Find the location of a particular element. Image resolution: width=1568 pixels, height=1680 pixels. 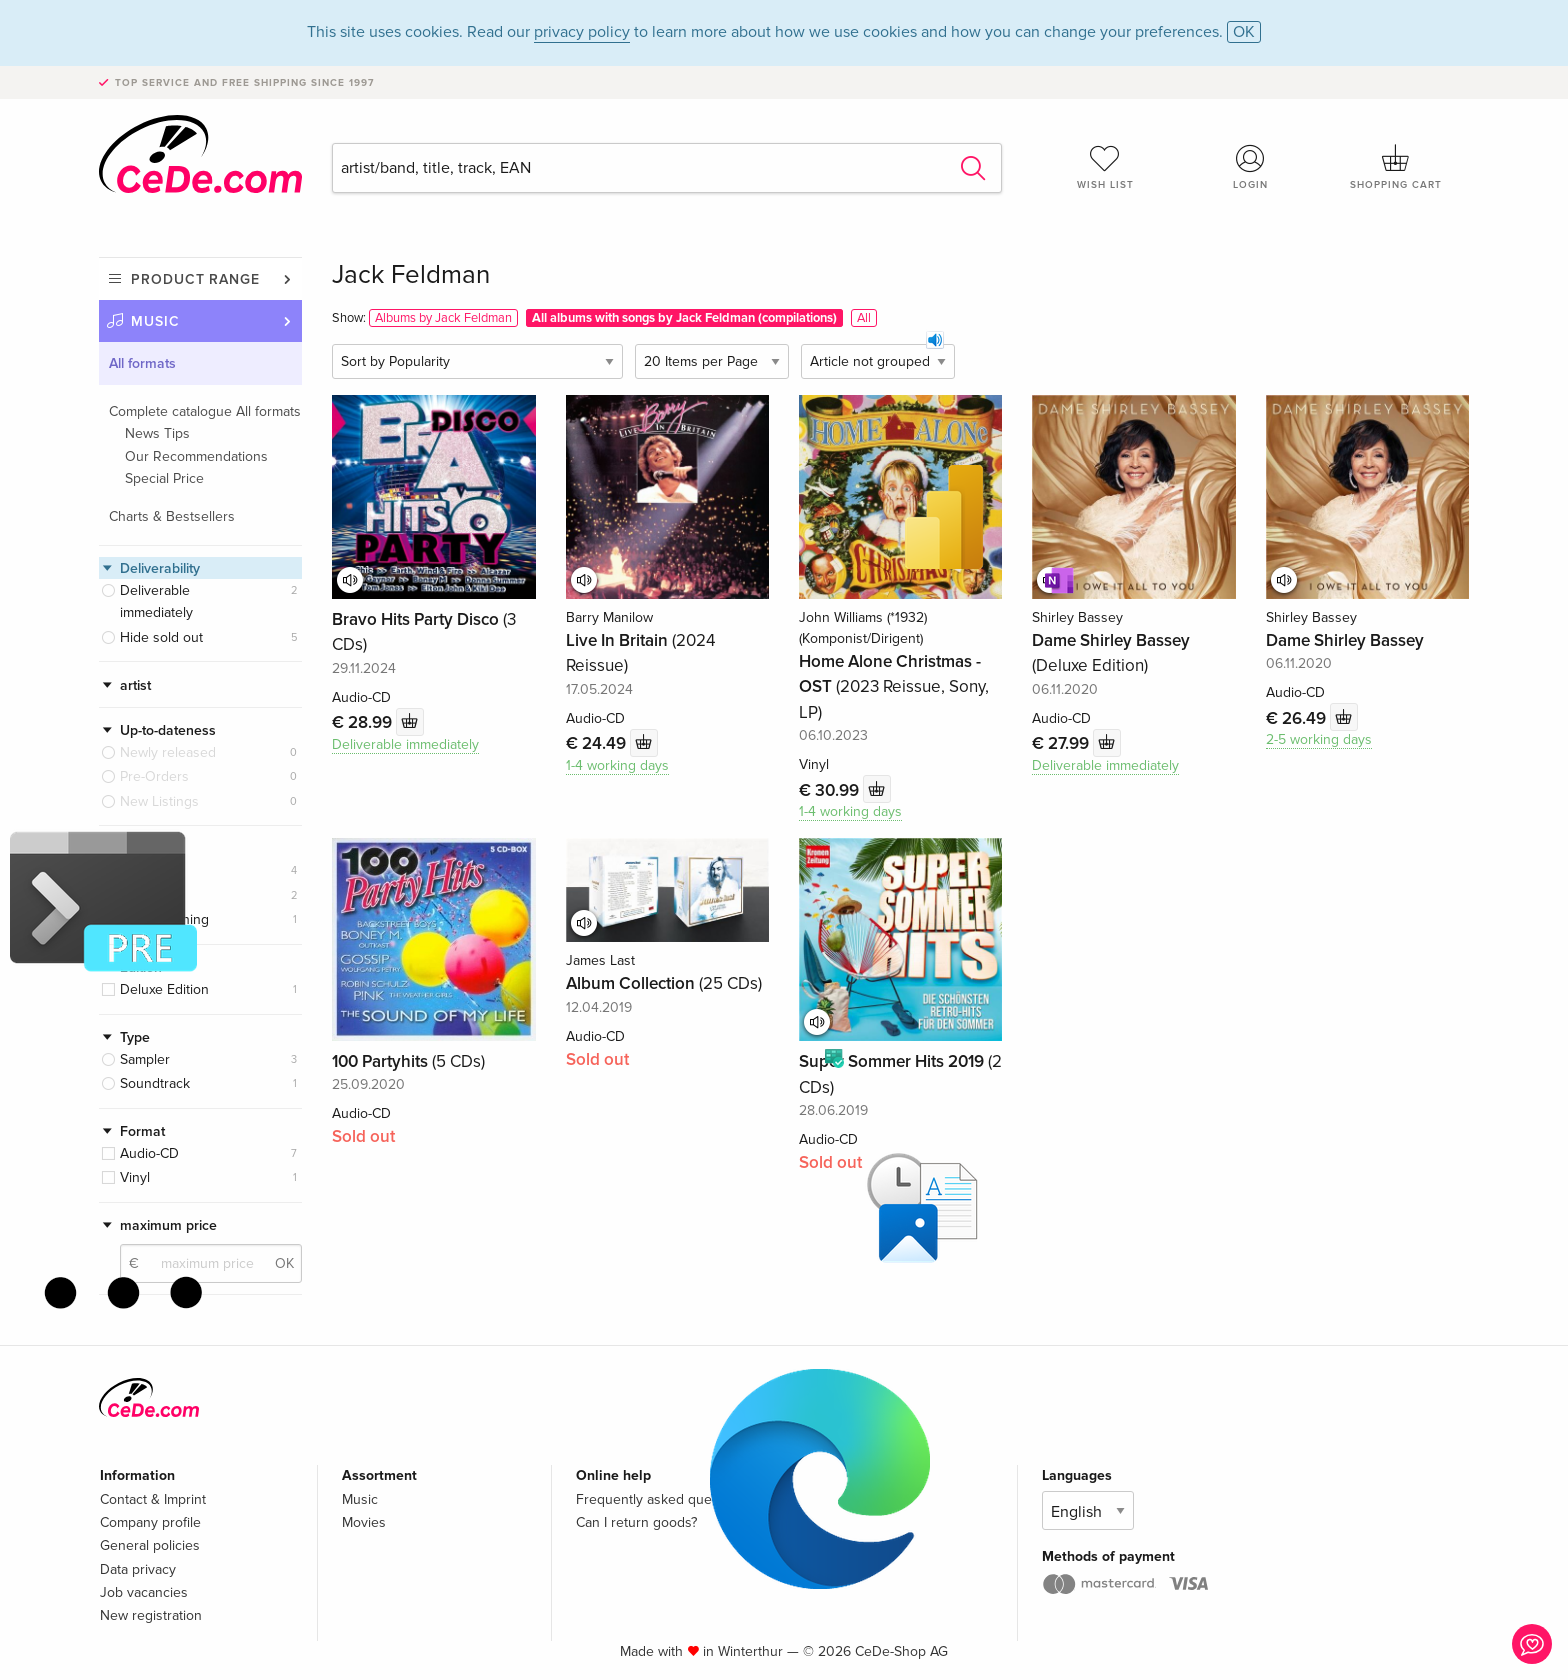

open the boards app is located at coordinates (834, 1058).